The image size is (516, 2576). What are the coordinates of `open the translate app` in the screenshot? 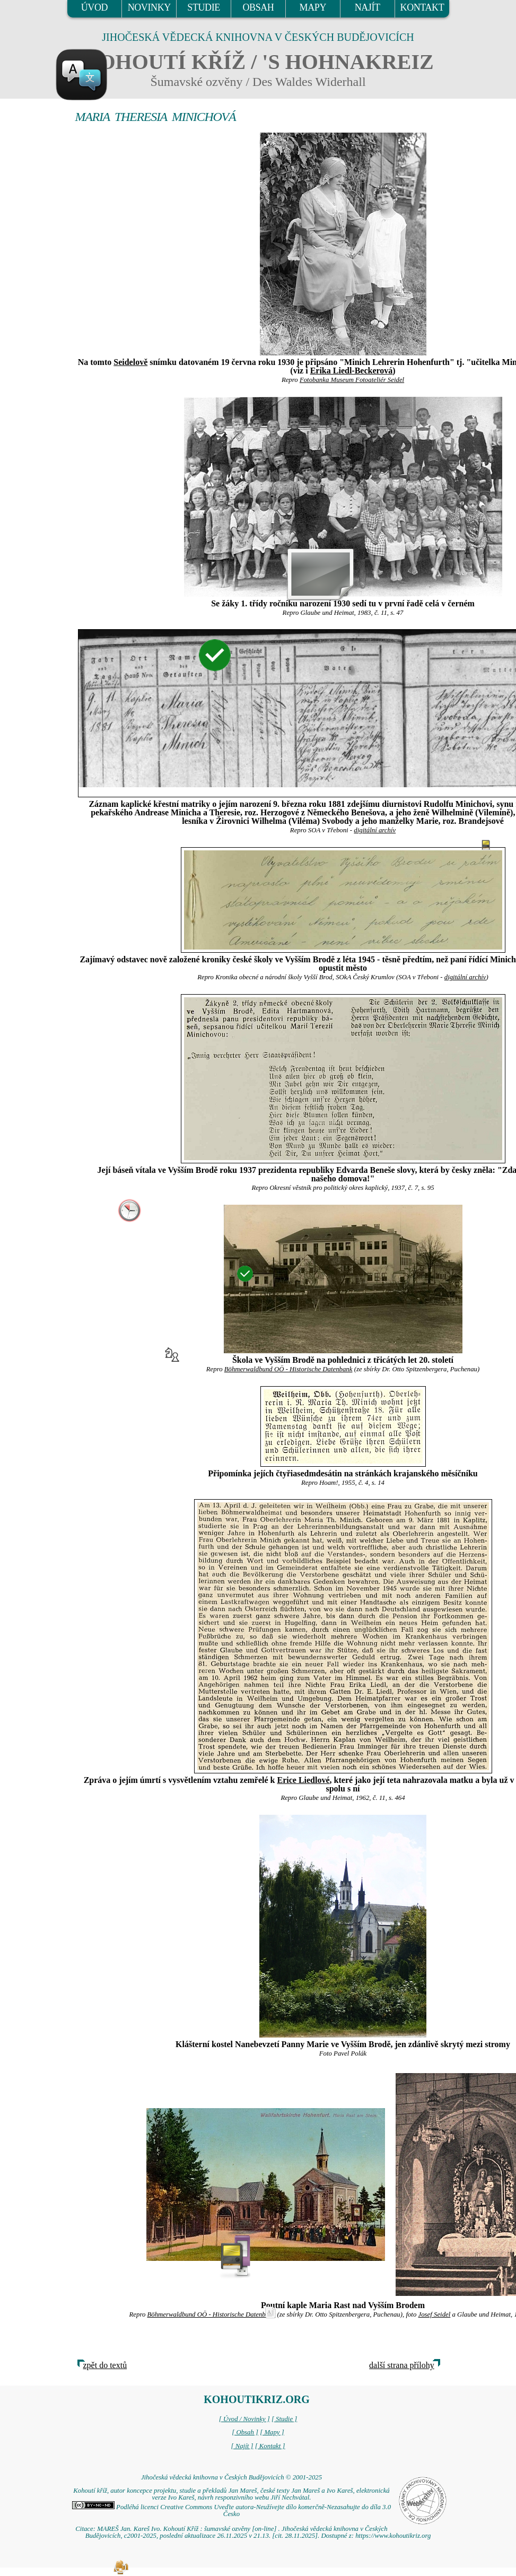 It's located at (81, 74).